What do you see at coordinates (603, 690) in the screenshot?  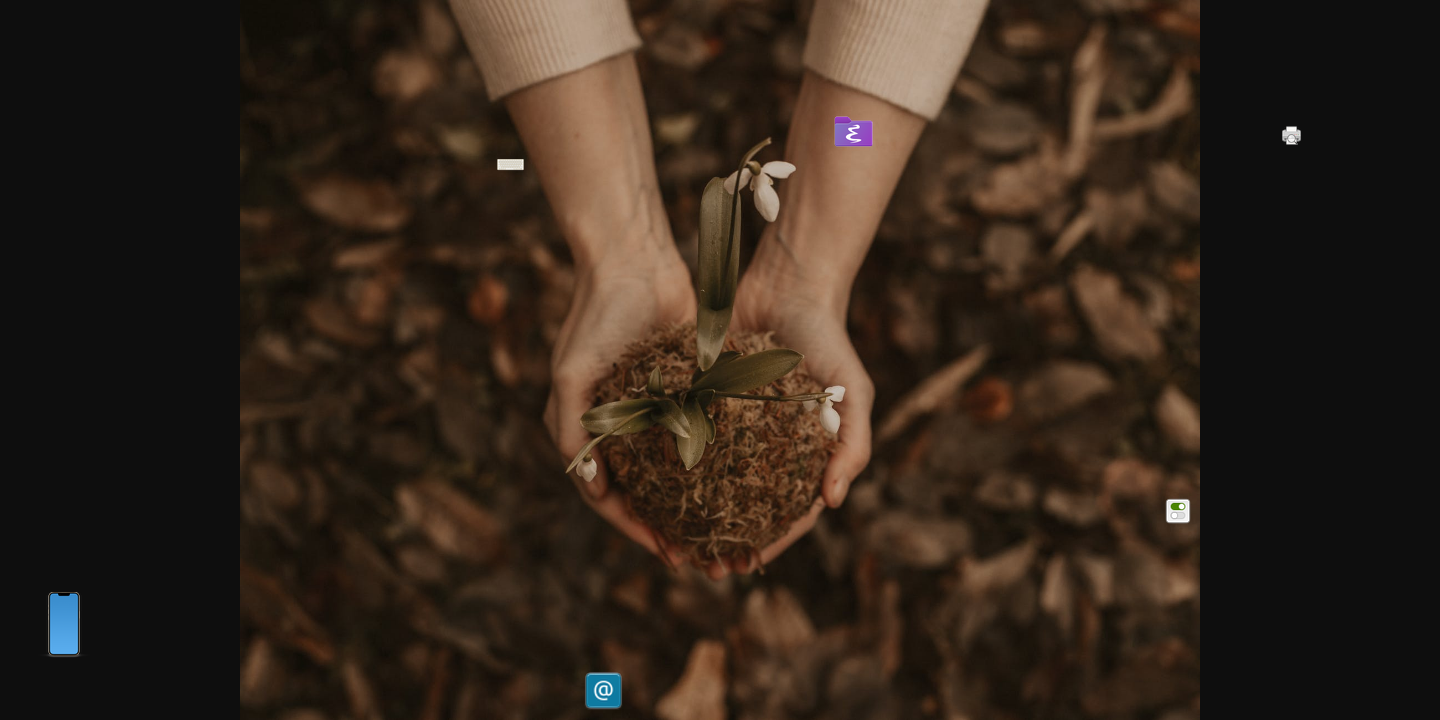 I see `manage linked online accounts` at bounding box center [603, 690].